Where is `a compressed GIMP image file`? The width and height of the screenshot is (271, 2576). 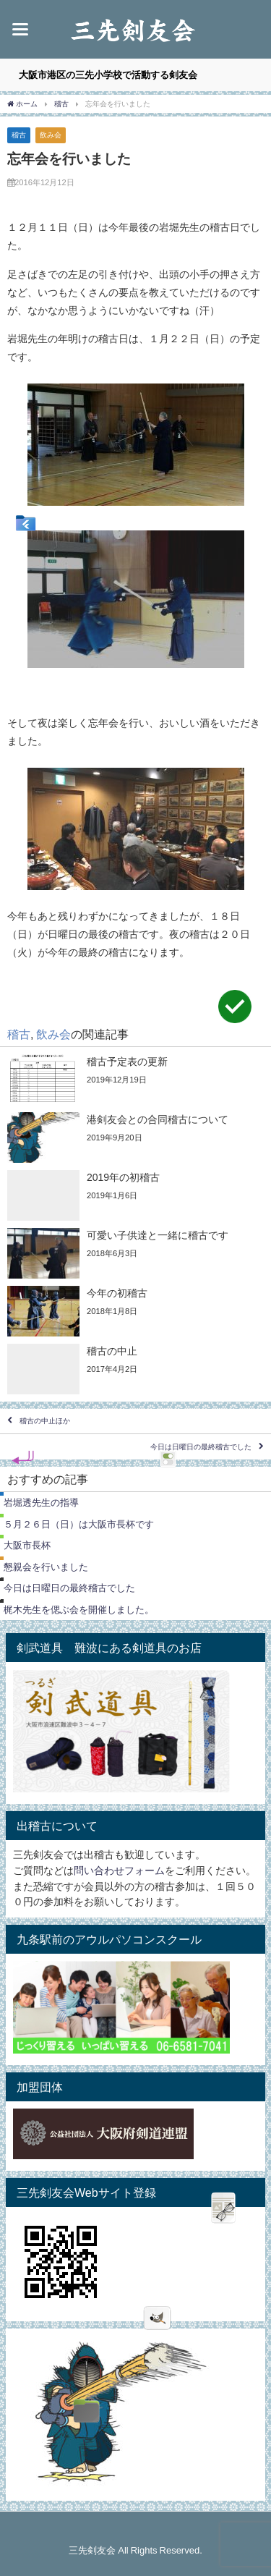 a compressed GIMP image file is located at coordinates (157, 2317).